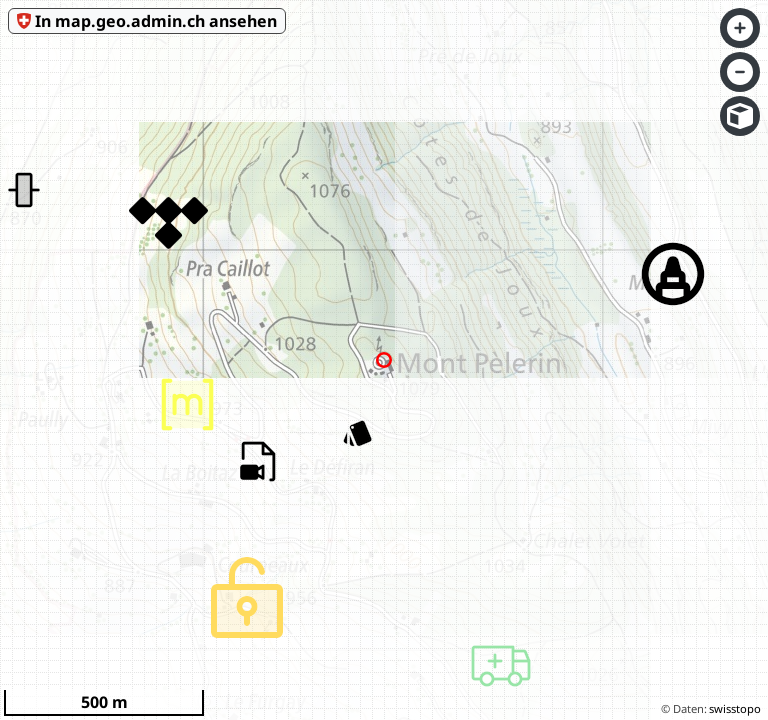 This screenshot has width=768, height=720. I want to click on unlock or access secured content, so click(247, 602).